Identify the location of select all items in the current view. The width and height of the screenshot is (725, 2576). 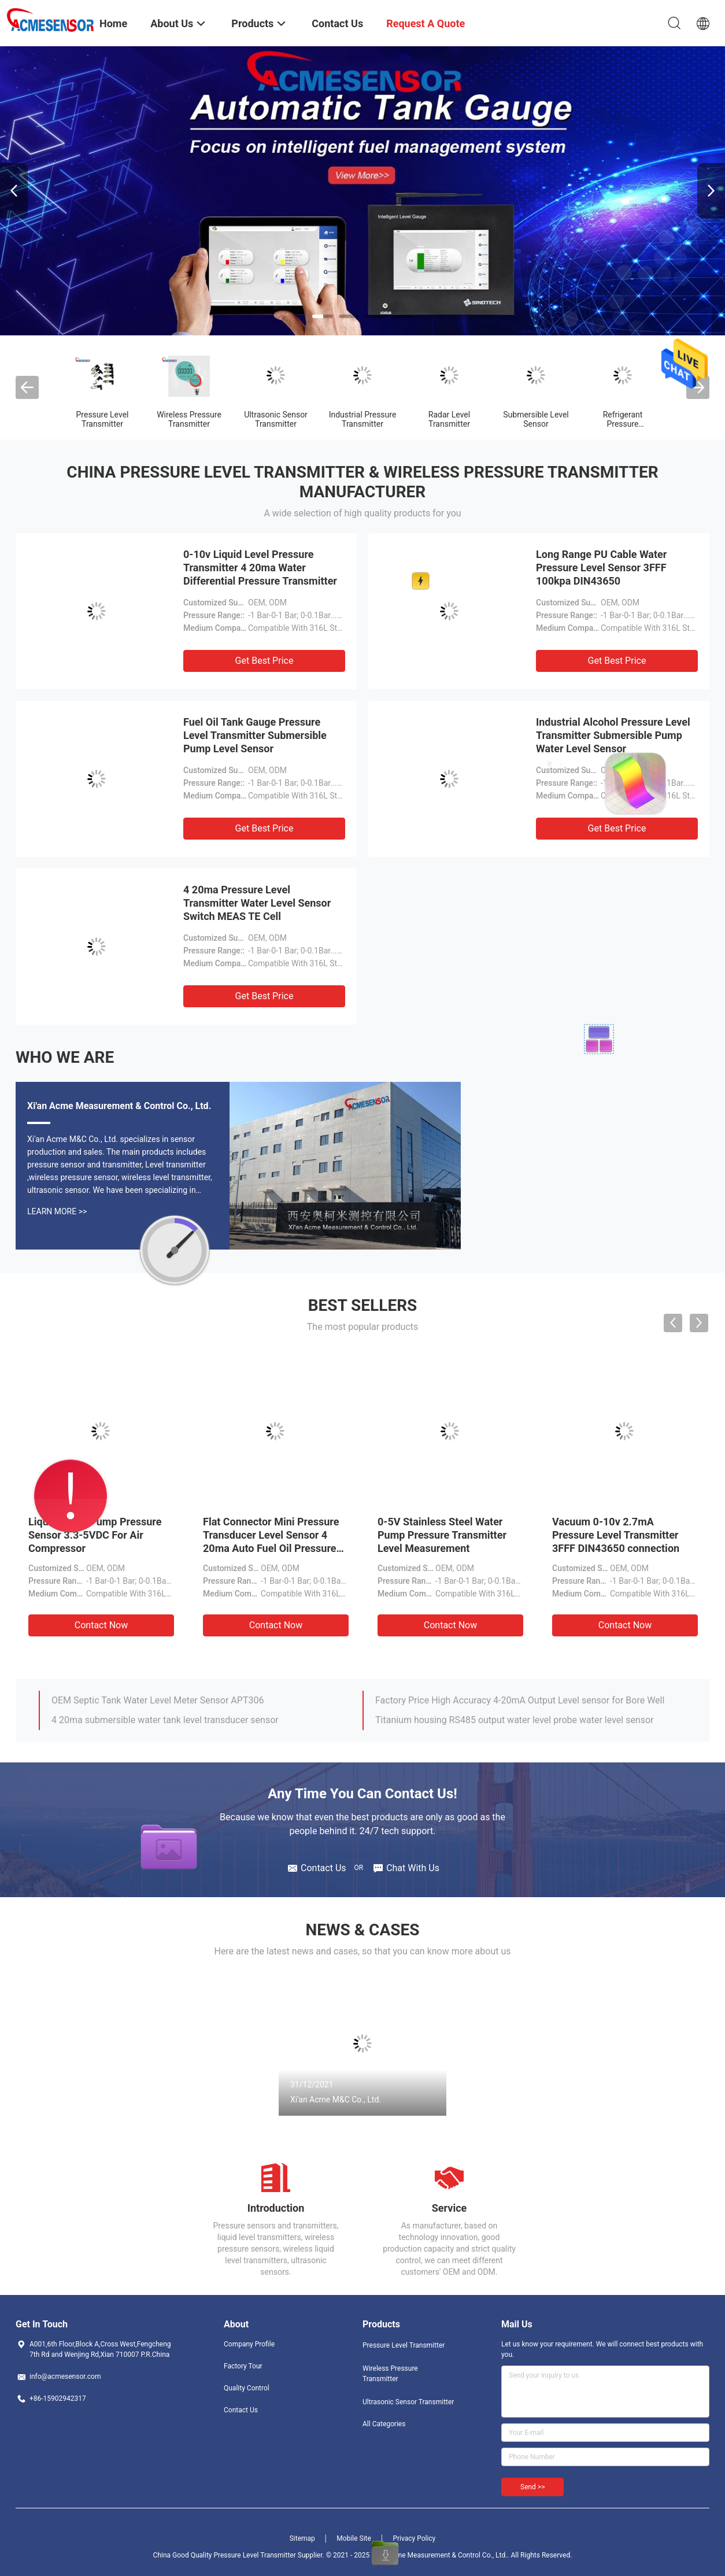
(599, 1039).